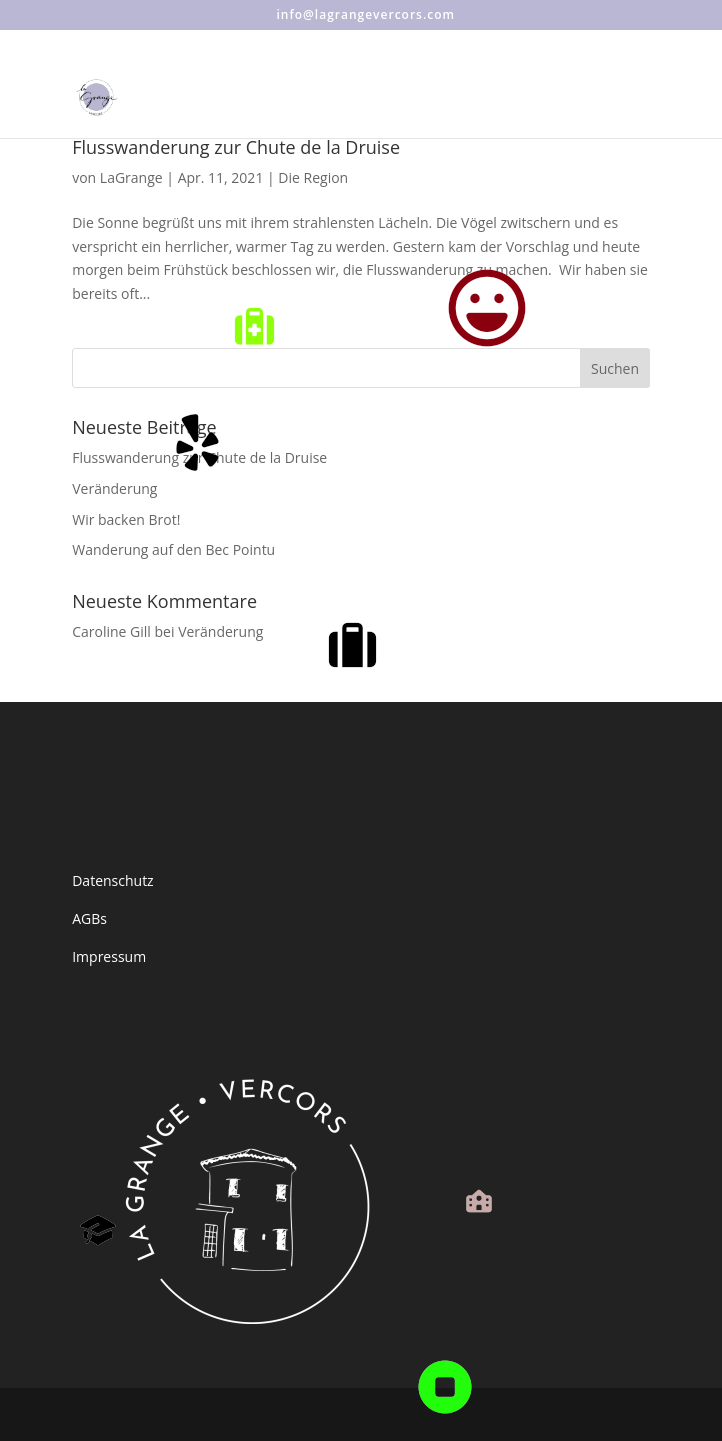 Image resolution: width=722 pixels, height=1441 pixels. I want to click on access school or education-related features, so click(479, 1201).